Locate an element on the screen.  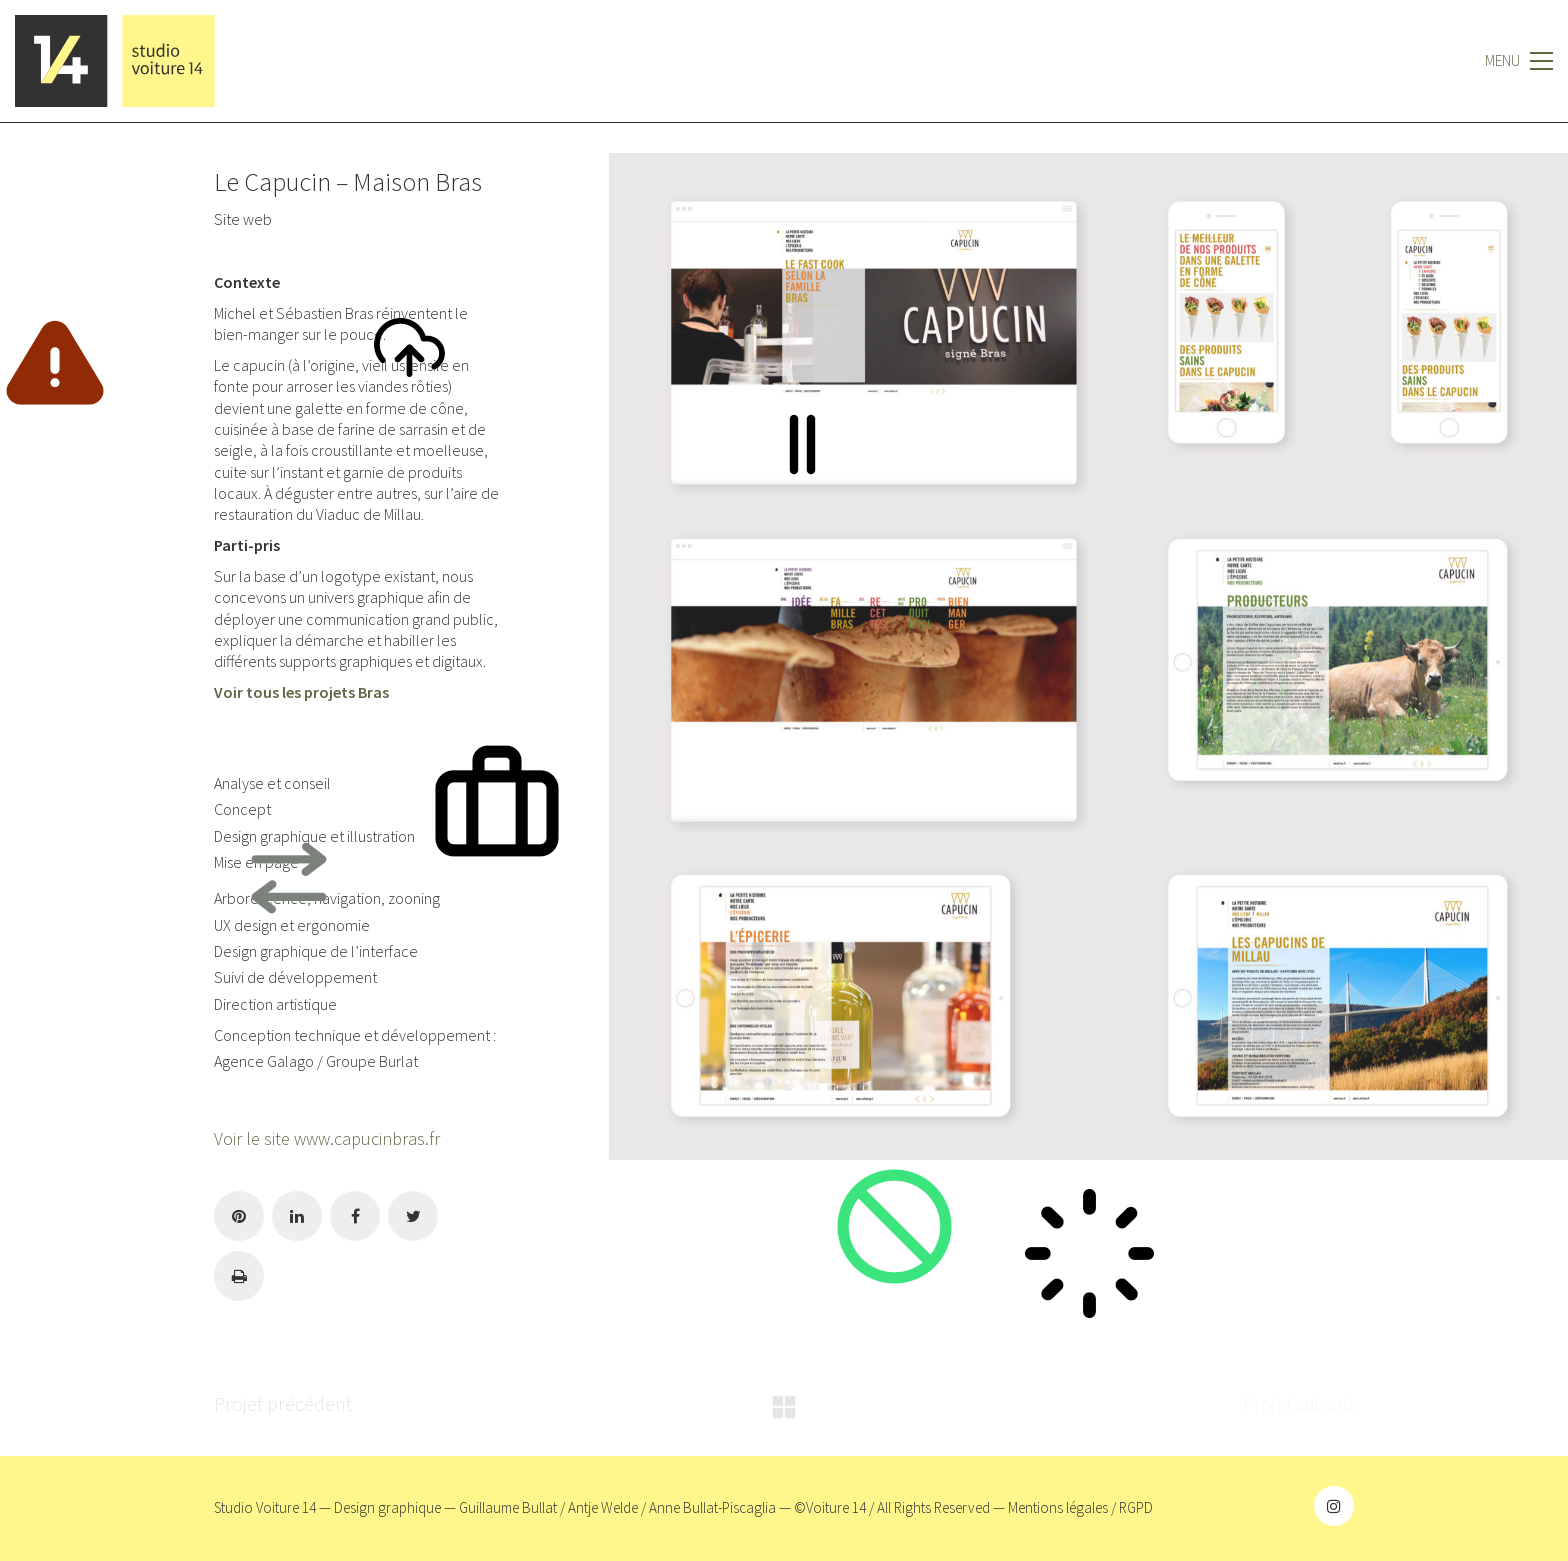
indicates a warning or caution state is located at coordinates (55, 365).